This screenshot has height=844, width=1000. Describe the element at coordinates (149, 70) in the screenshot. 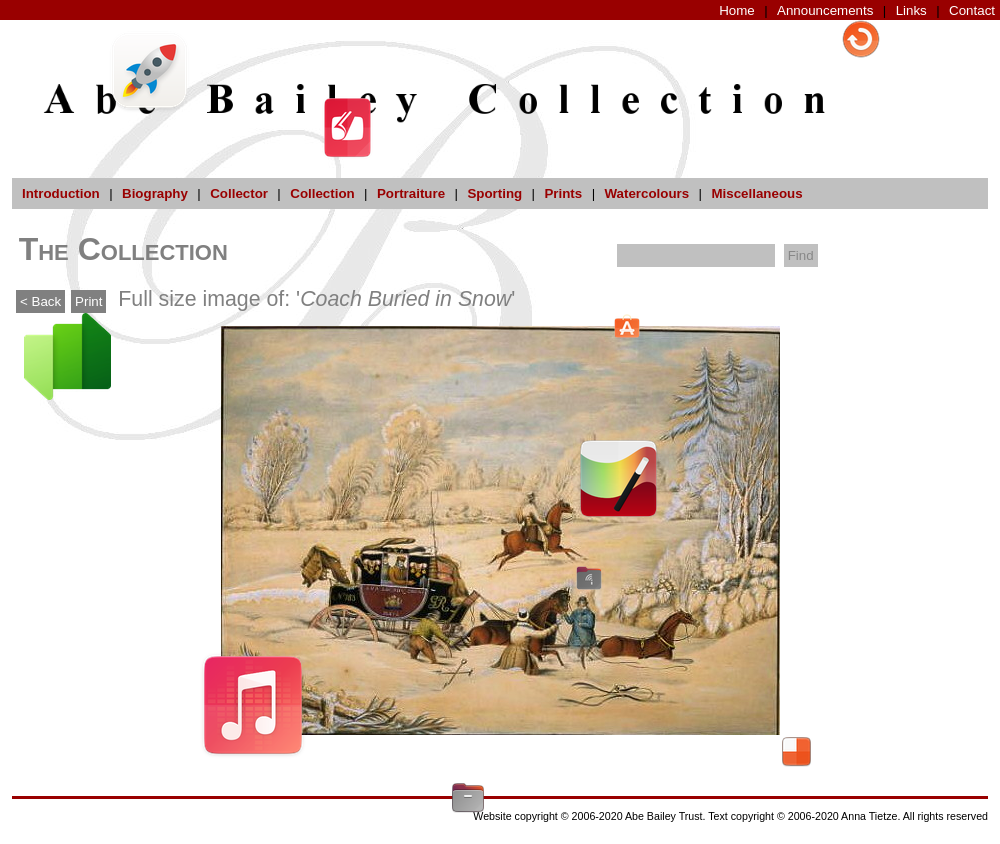

I see `launch ibus typing booster input method` at that location.